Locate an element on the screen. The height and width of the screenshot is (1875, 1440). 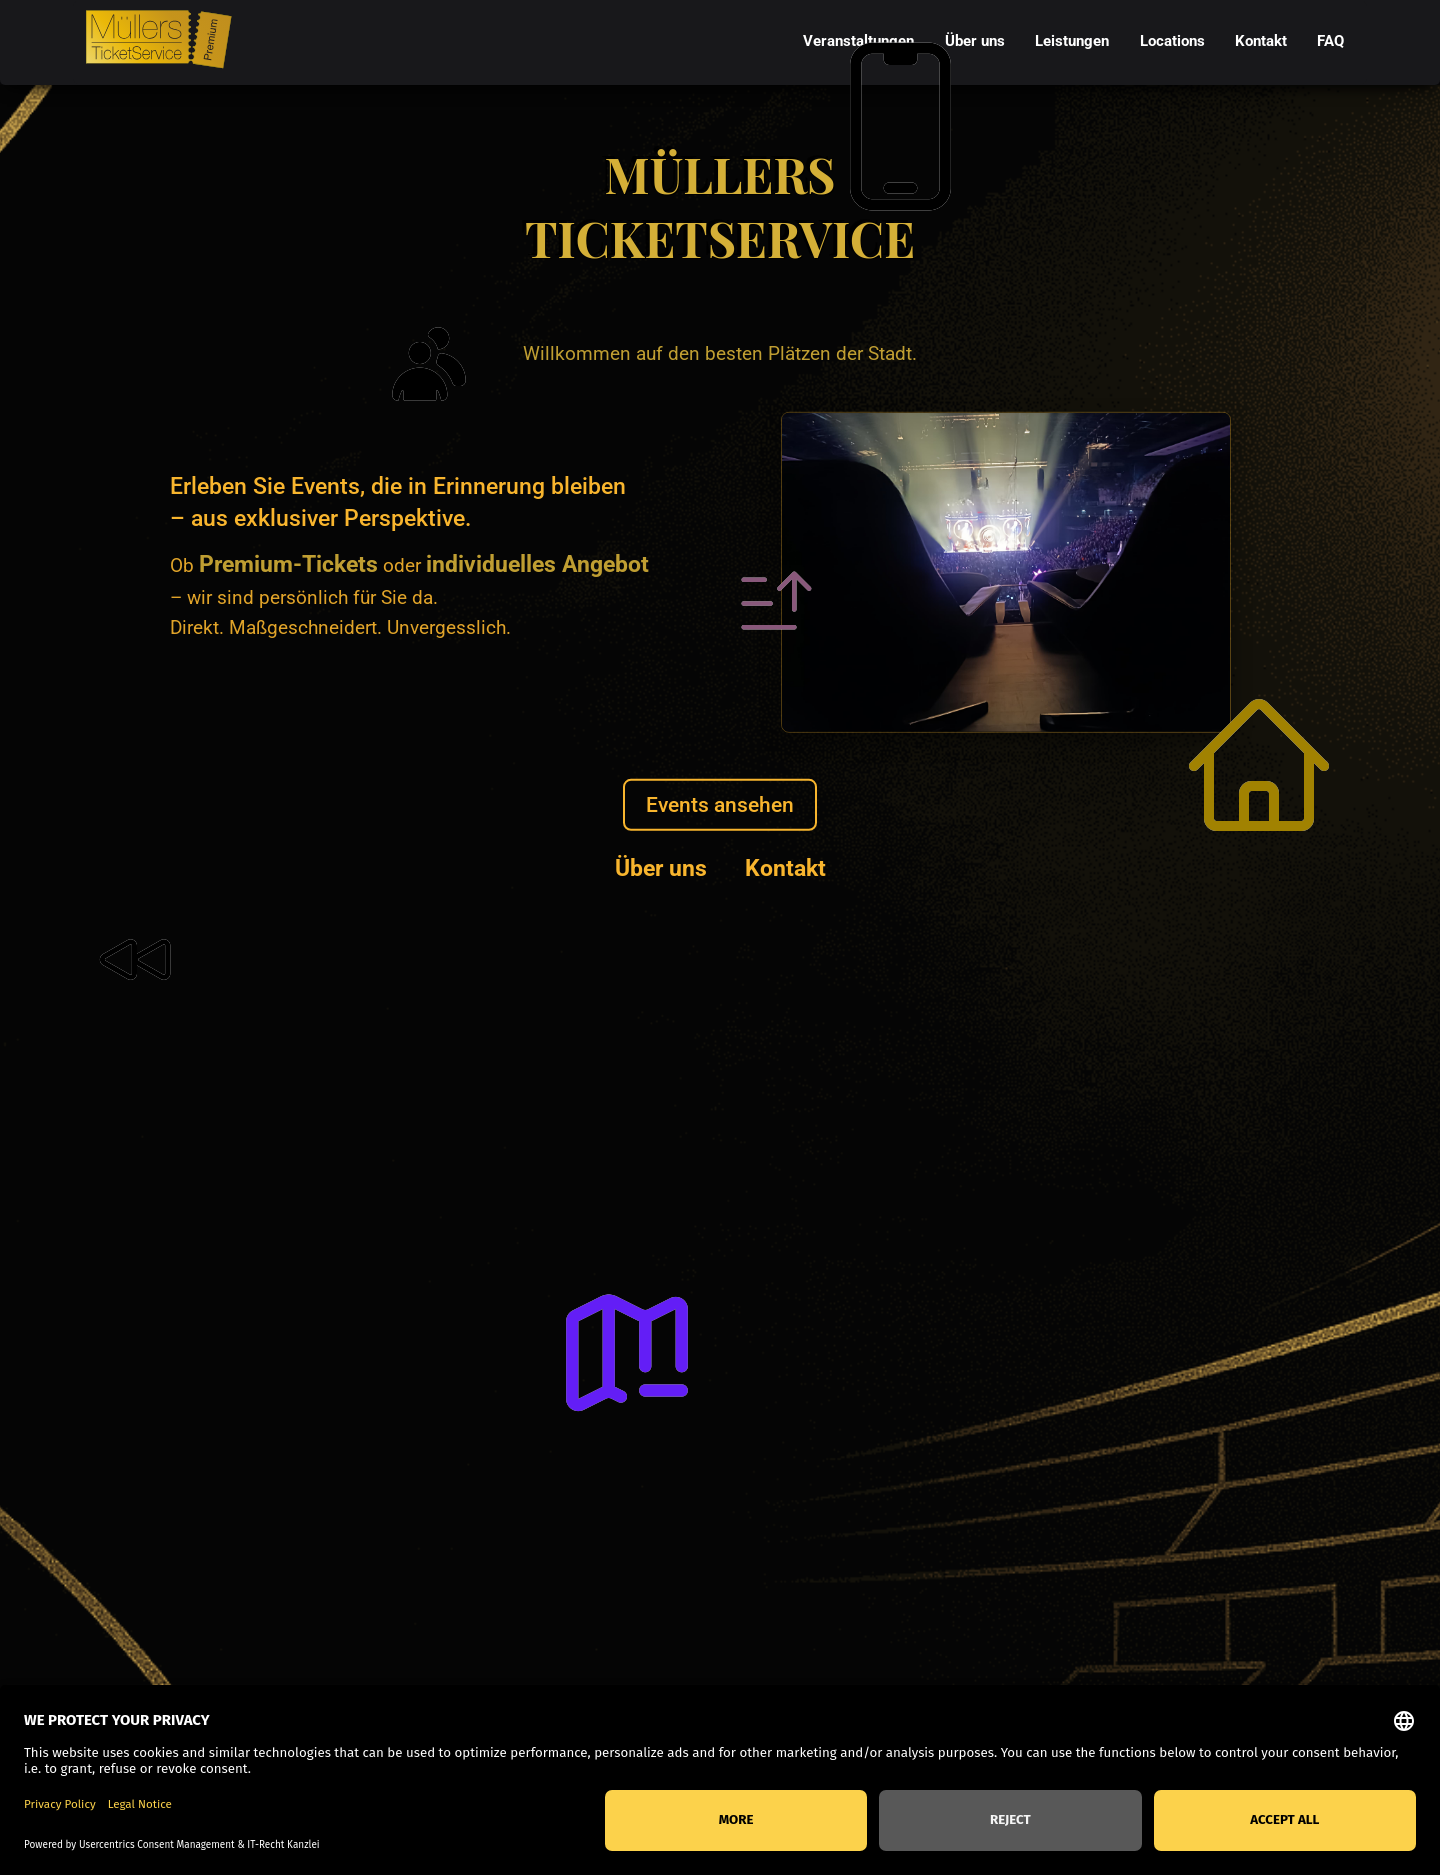
rewind or skip to previous track is located at coordinates (137, 957).